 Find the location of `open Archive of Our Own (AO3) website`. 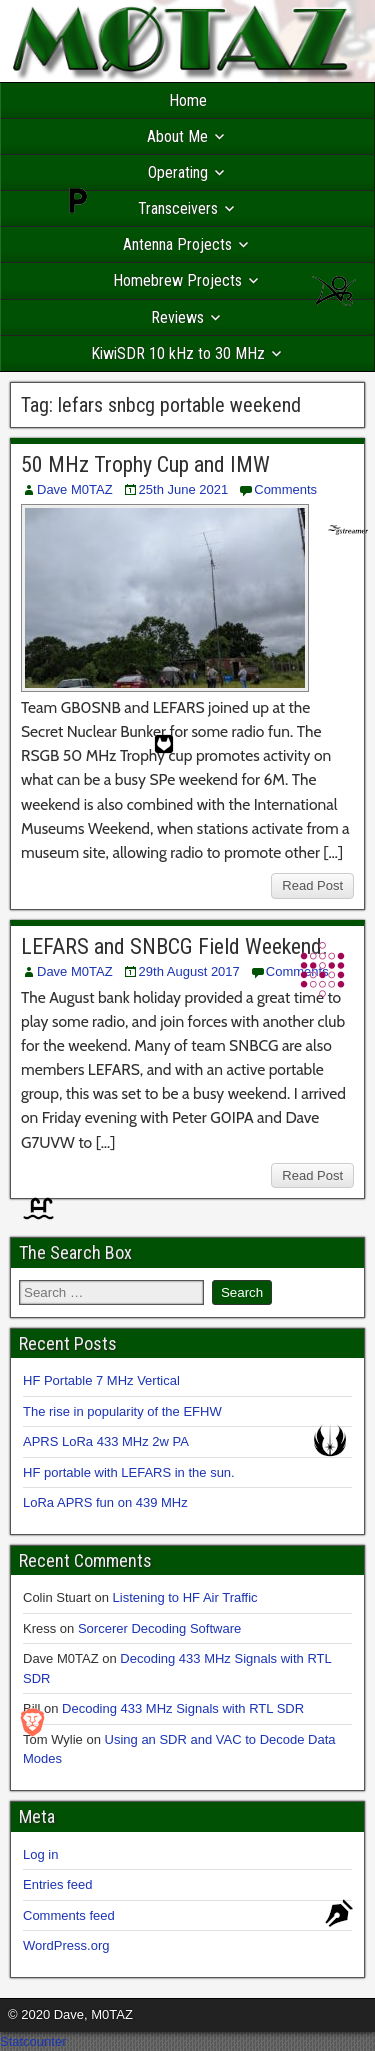

open Archive of Our Own (AO3) website is located at coordinates (334, 291).